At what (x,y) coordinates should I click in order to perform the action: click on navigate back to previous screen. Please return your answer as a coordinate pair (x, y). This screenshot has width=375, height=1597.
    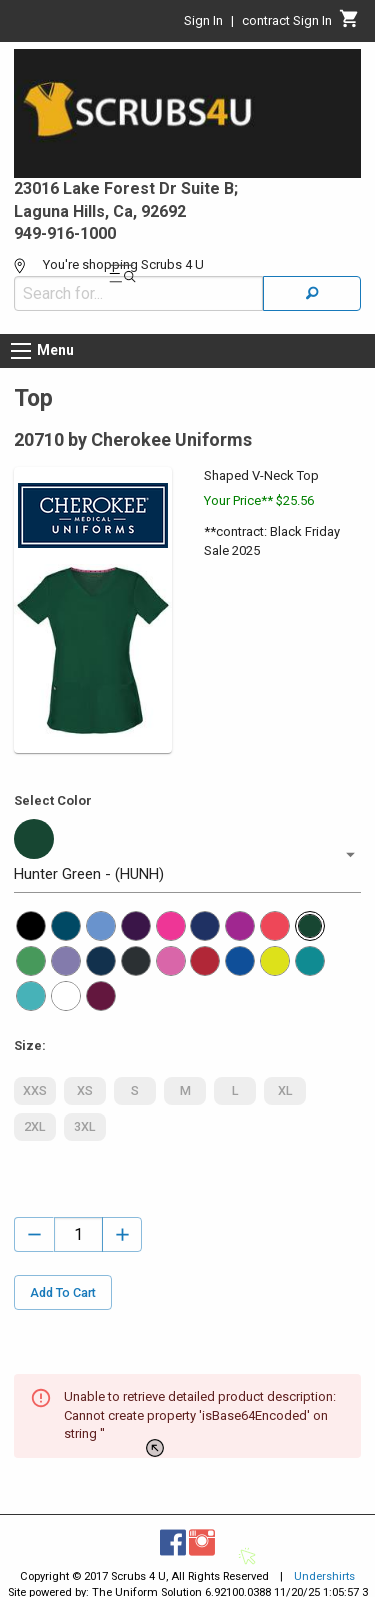
    Looking at the image, I should click on (155, 1448).